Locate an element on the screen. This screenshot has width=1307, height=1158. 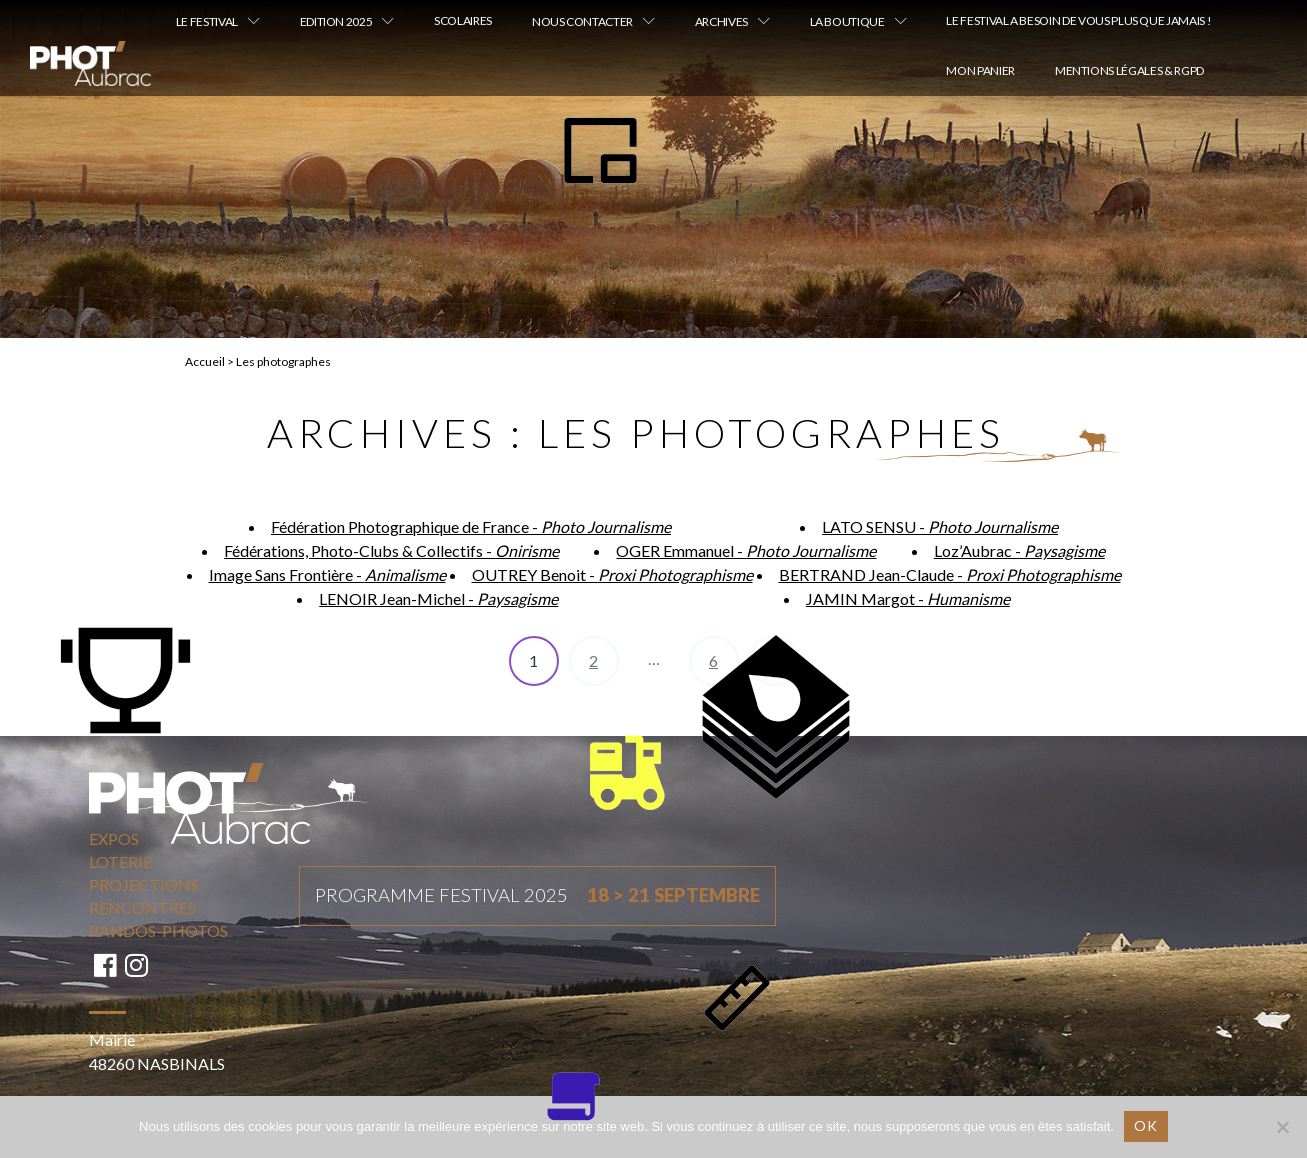
vapor swift web framework logo is located at coordinates (776, 717).